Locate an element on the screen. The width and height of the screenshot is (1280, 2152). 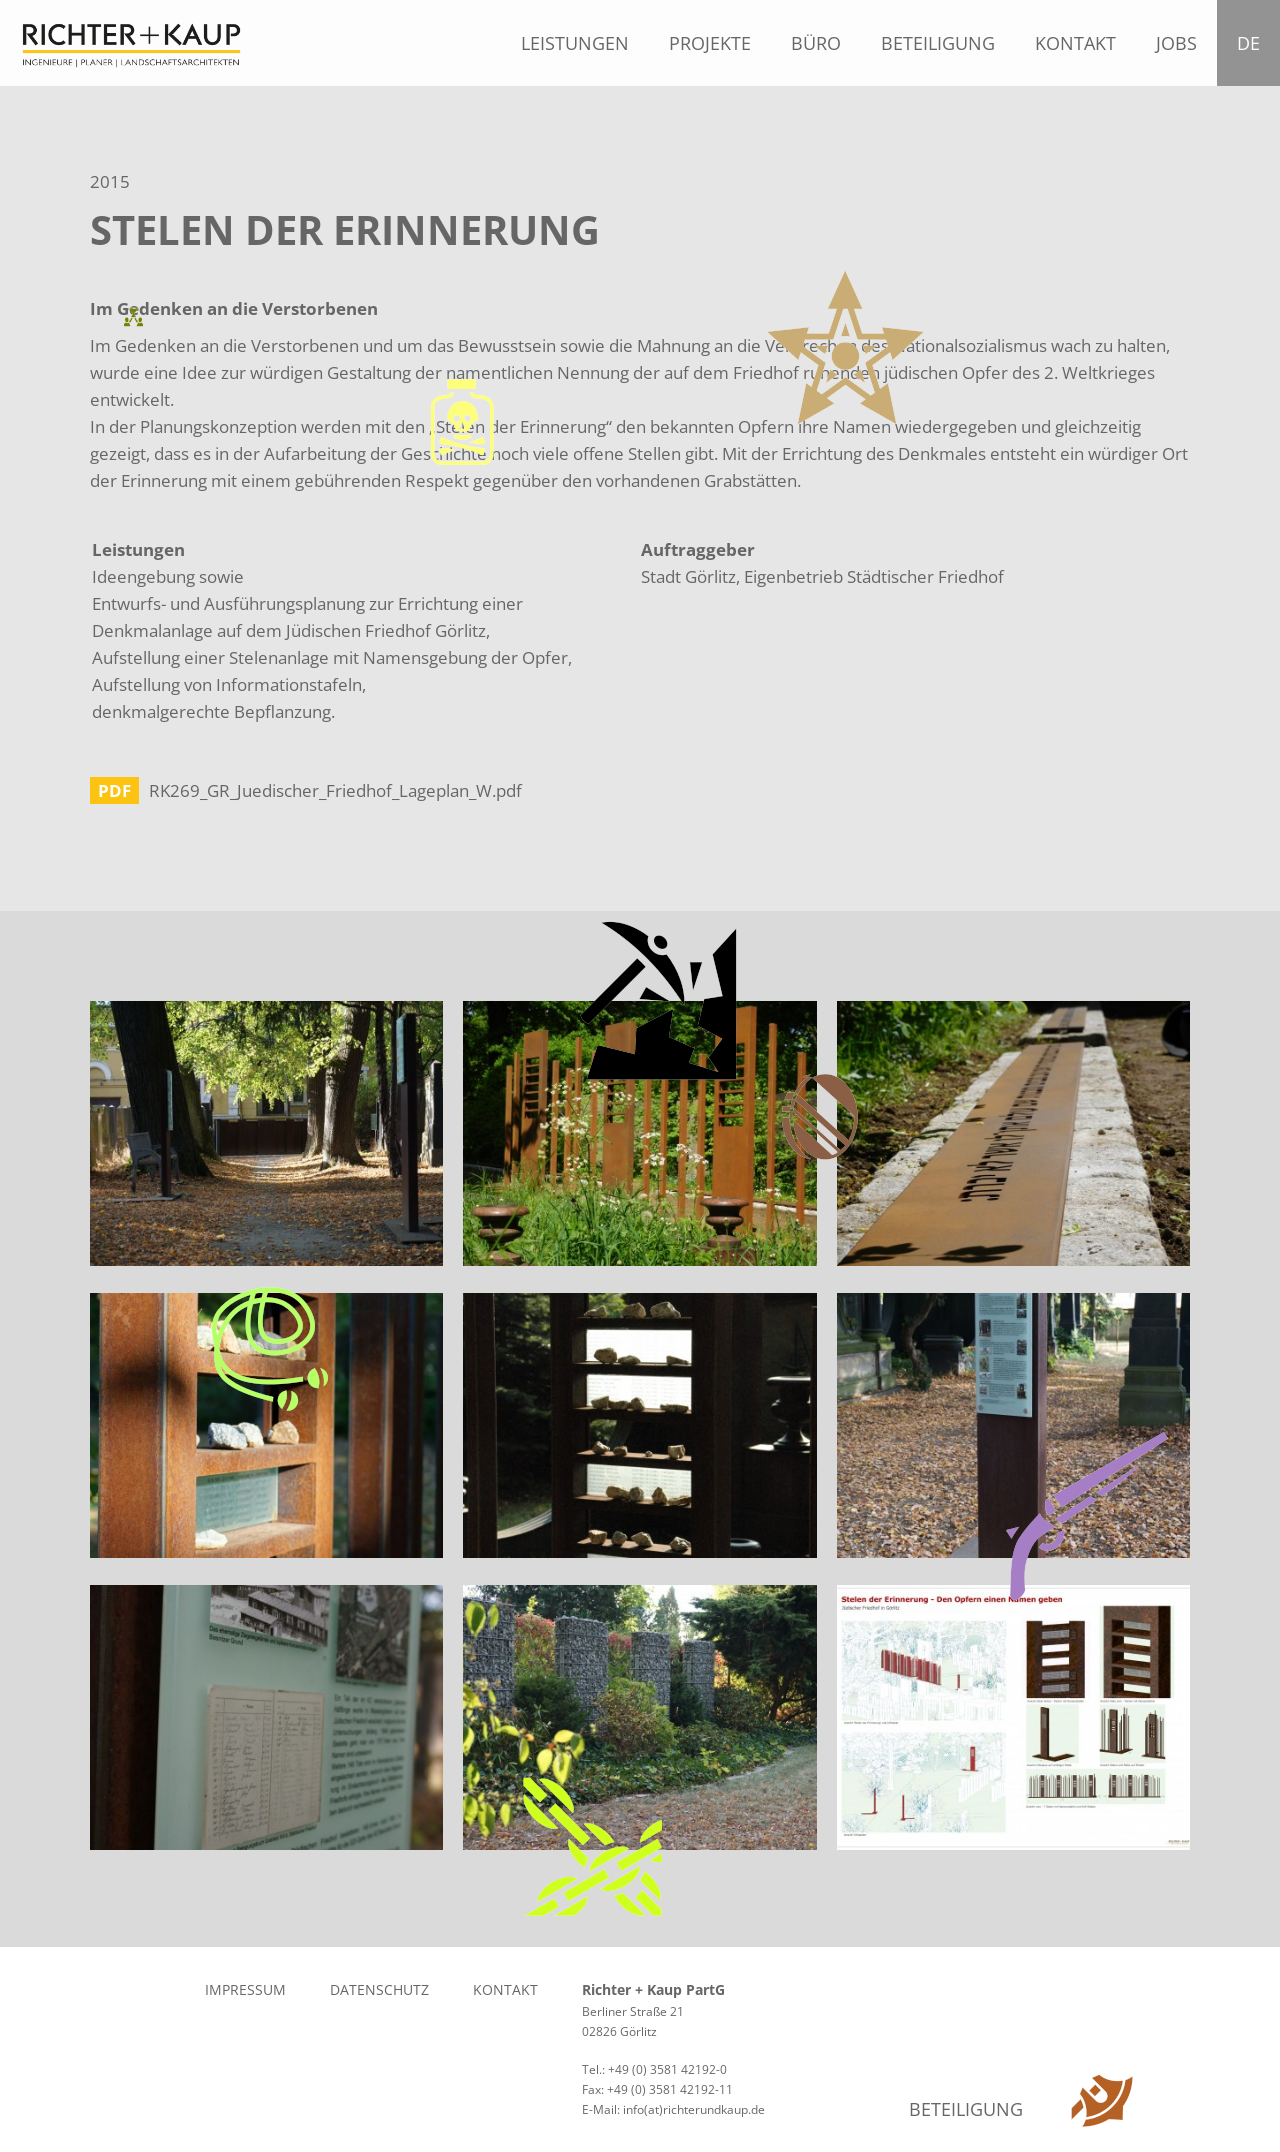
select sawed-off shotgun weapon is located at coordinates (1087, 1516).